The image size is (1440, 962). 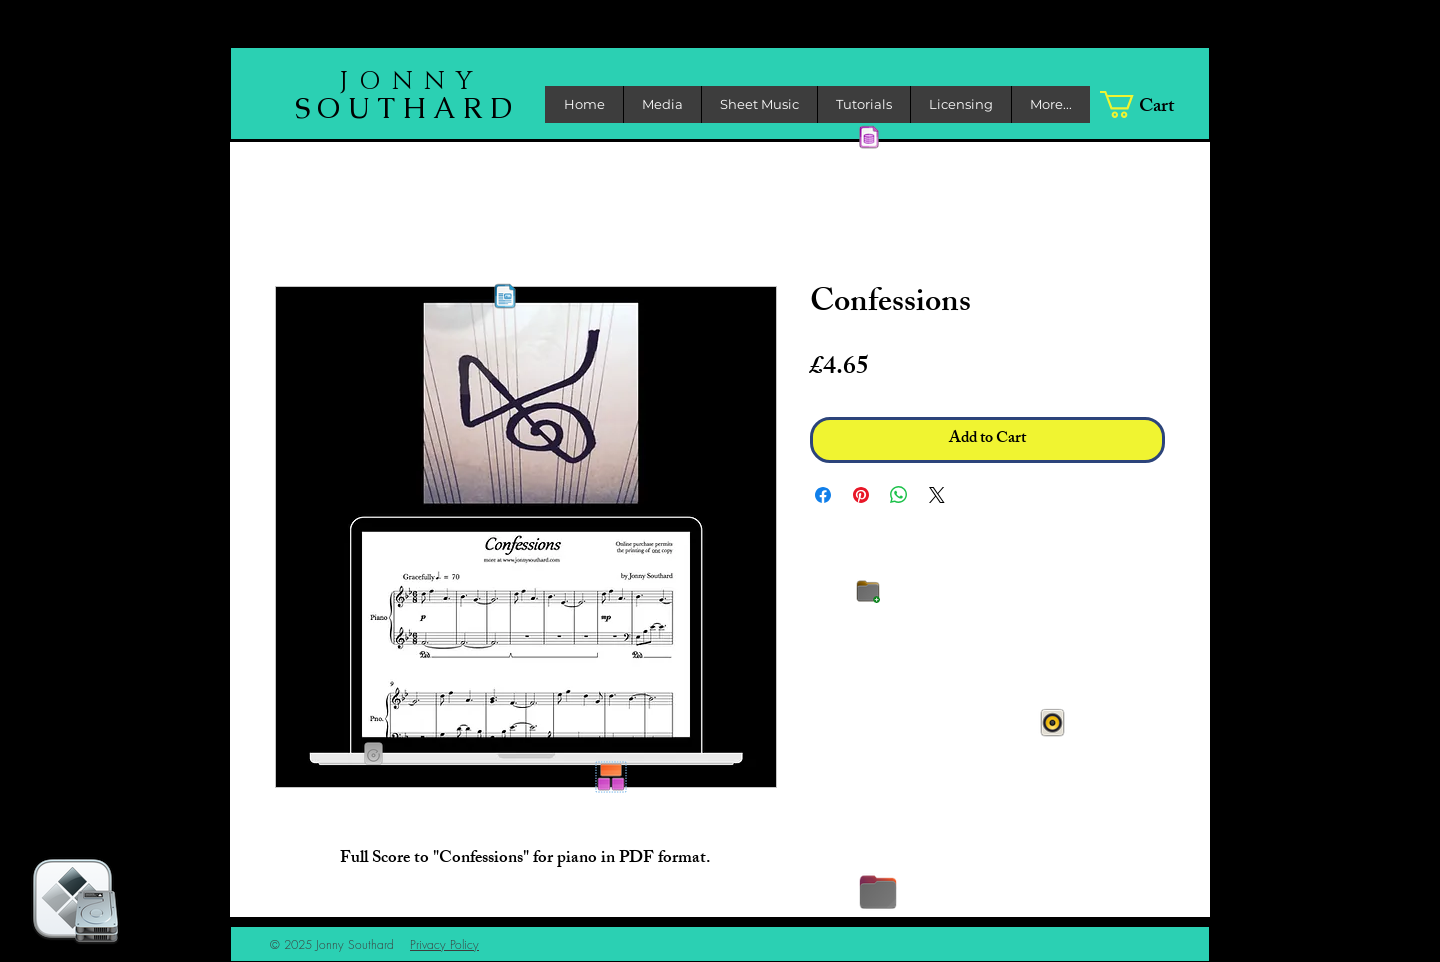 I want to click on access hard drive storage, so click(x=373, y=753).